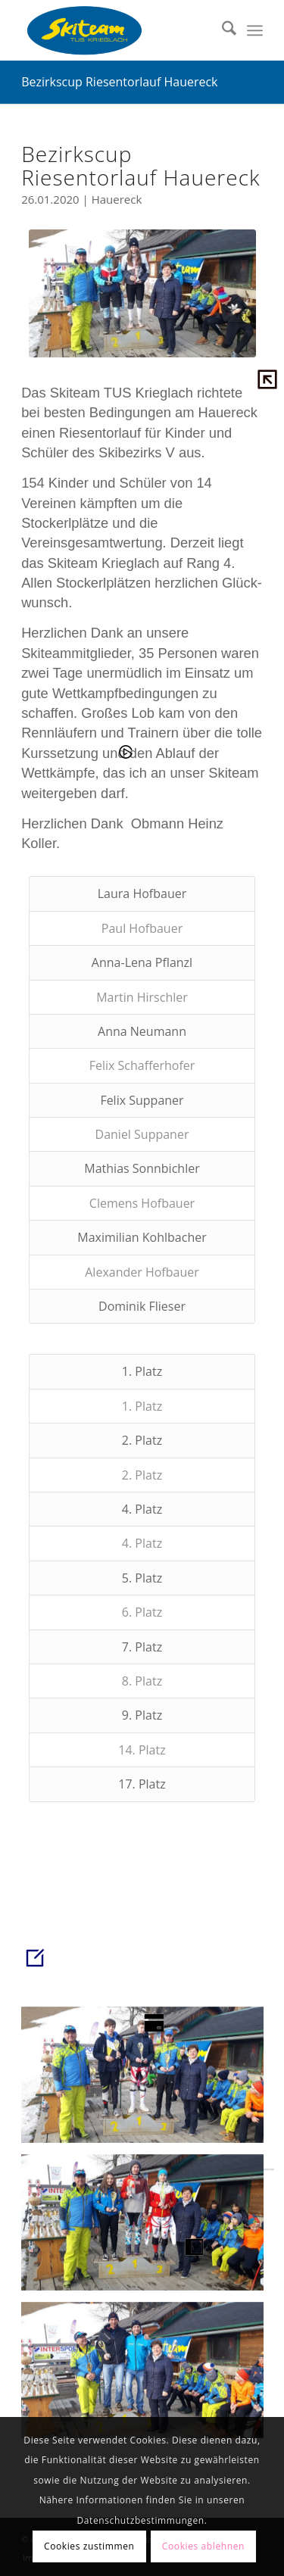 The height and width of the screenshot is (2576, 284). What do you see at coordinates (35, 1958) in the screenshot?
I see `edit content in a text field or form` at bounding box center [35, 1958].